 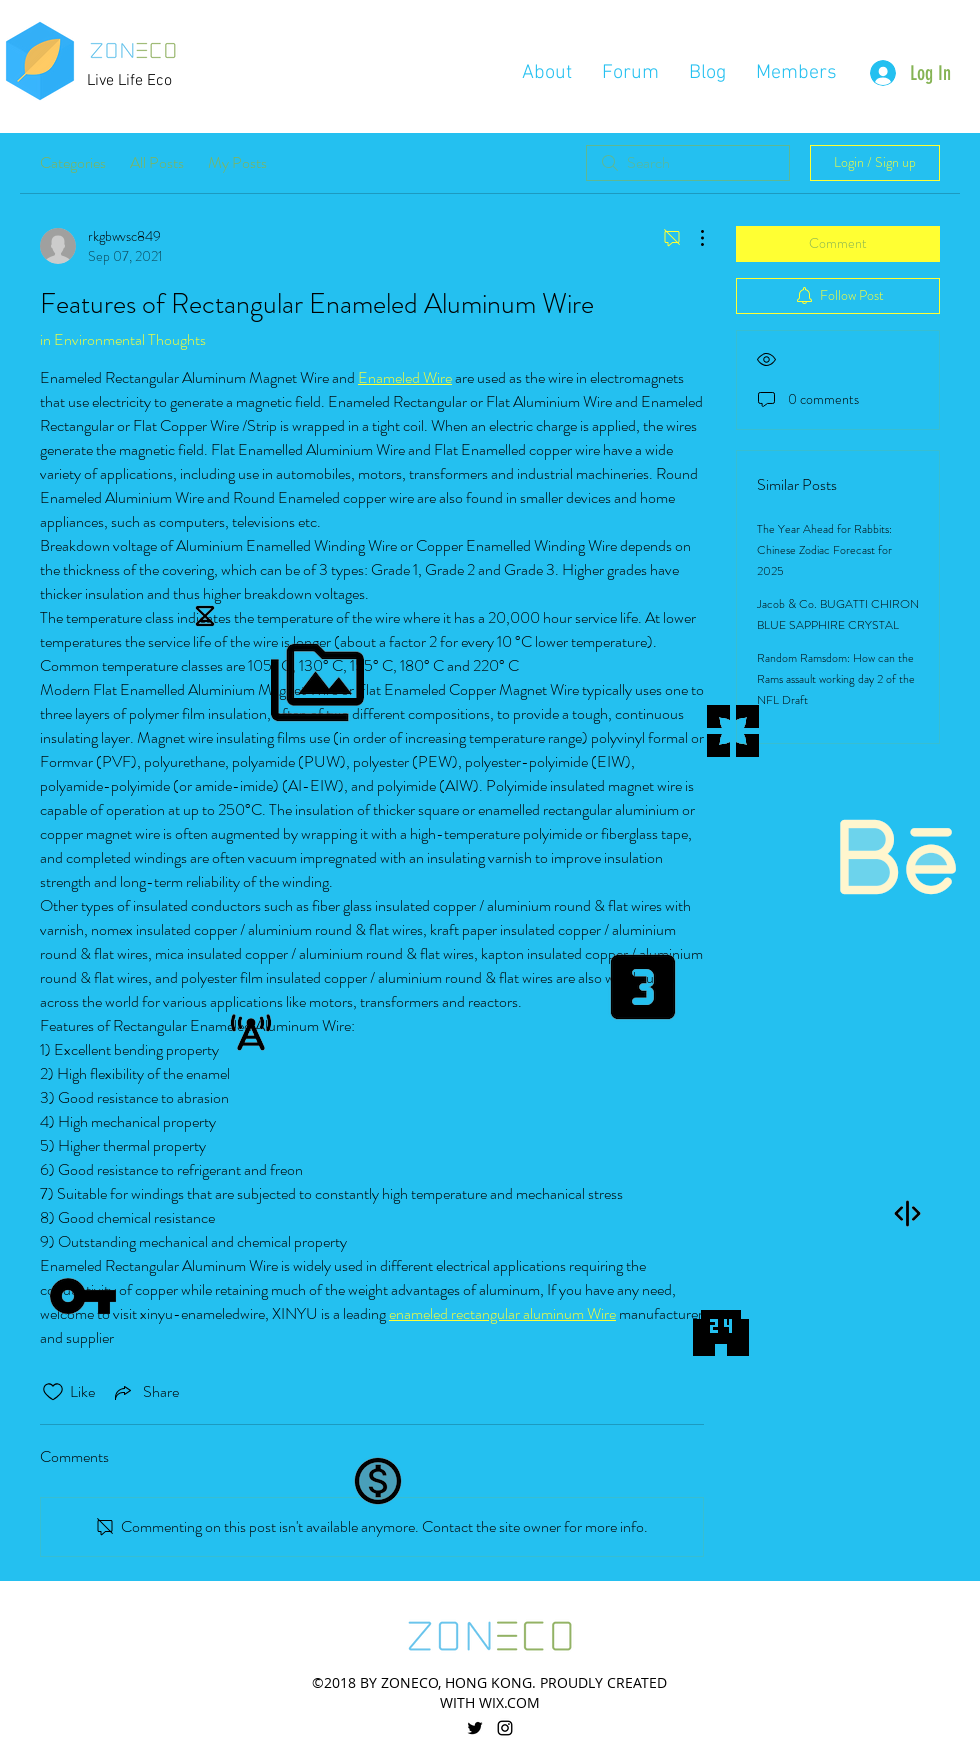 What do you see at coordinates (83, 1296) in the screenshot?
I see `access VPN or secure connection settings` at bounding box center [83, 1296].